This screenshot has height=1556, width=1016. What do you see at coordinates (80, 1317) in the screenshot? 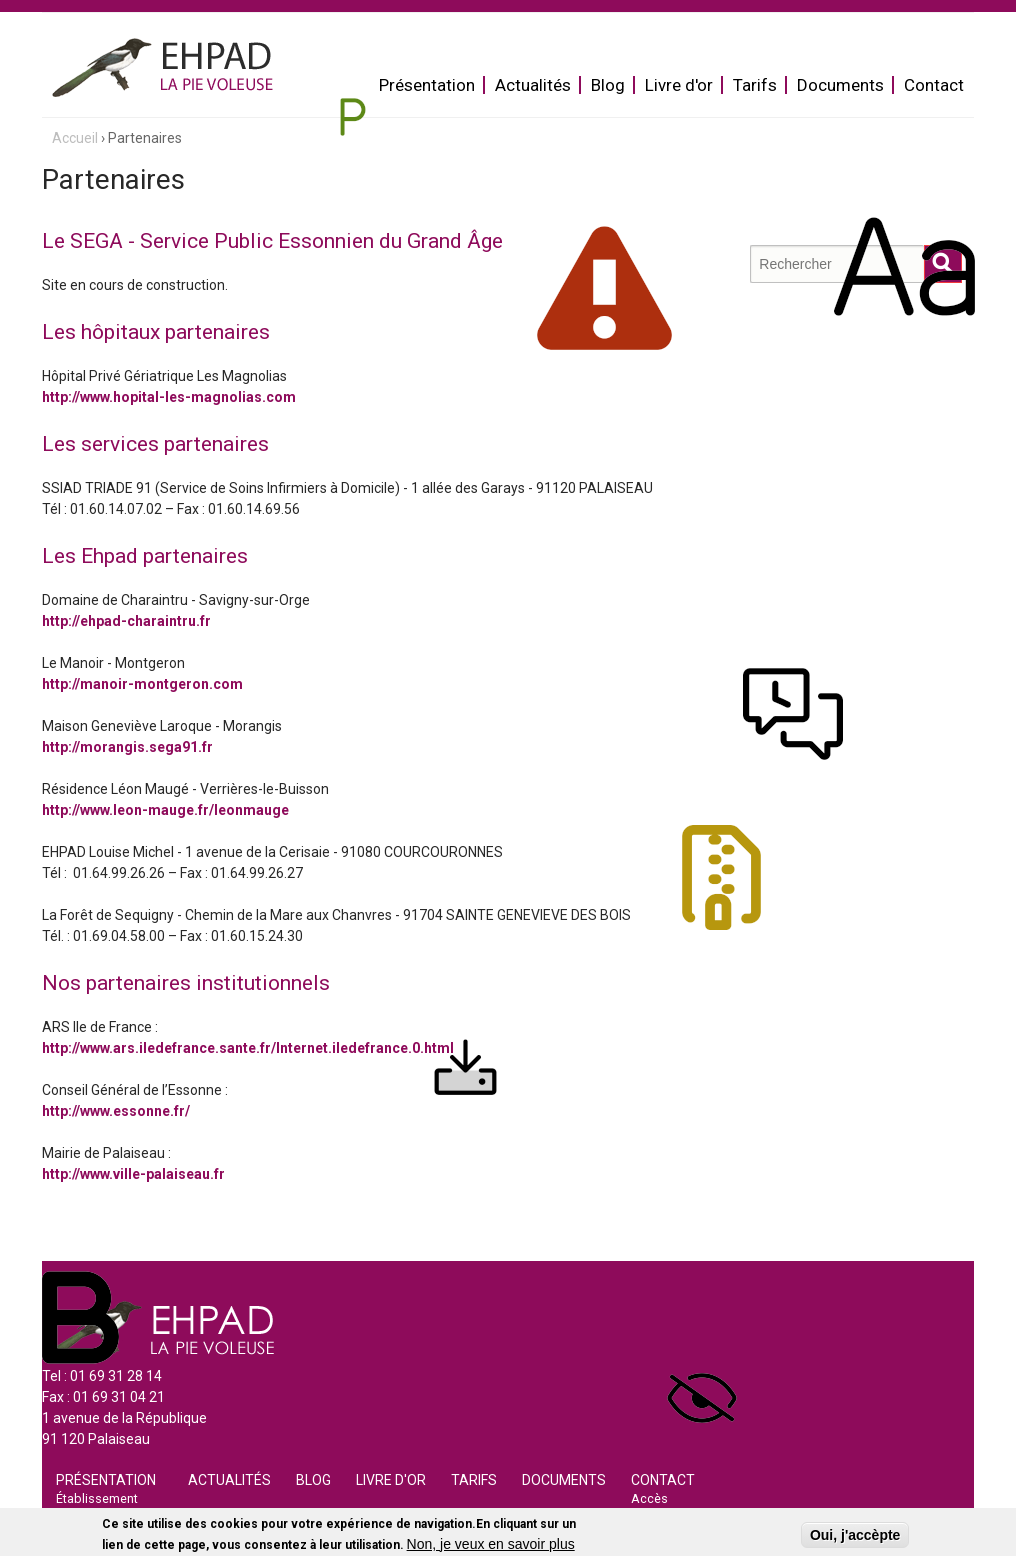
I see `apply bold formatting to selected text` at bounding box center [80, 1317].